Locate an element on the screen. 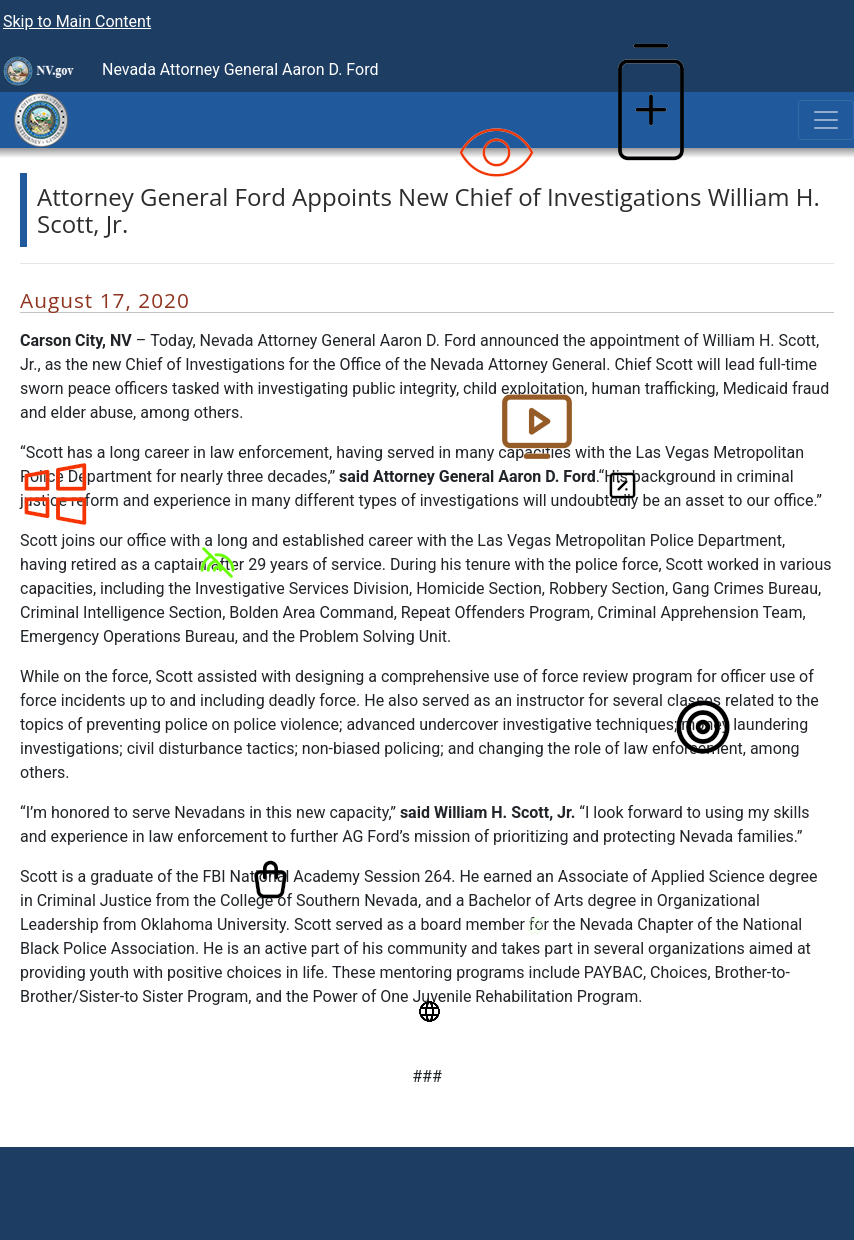 The image size is (854, 1240). access settings or preferences is located at coordinates (535, 926).